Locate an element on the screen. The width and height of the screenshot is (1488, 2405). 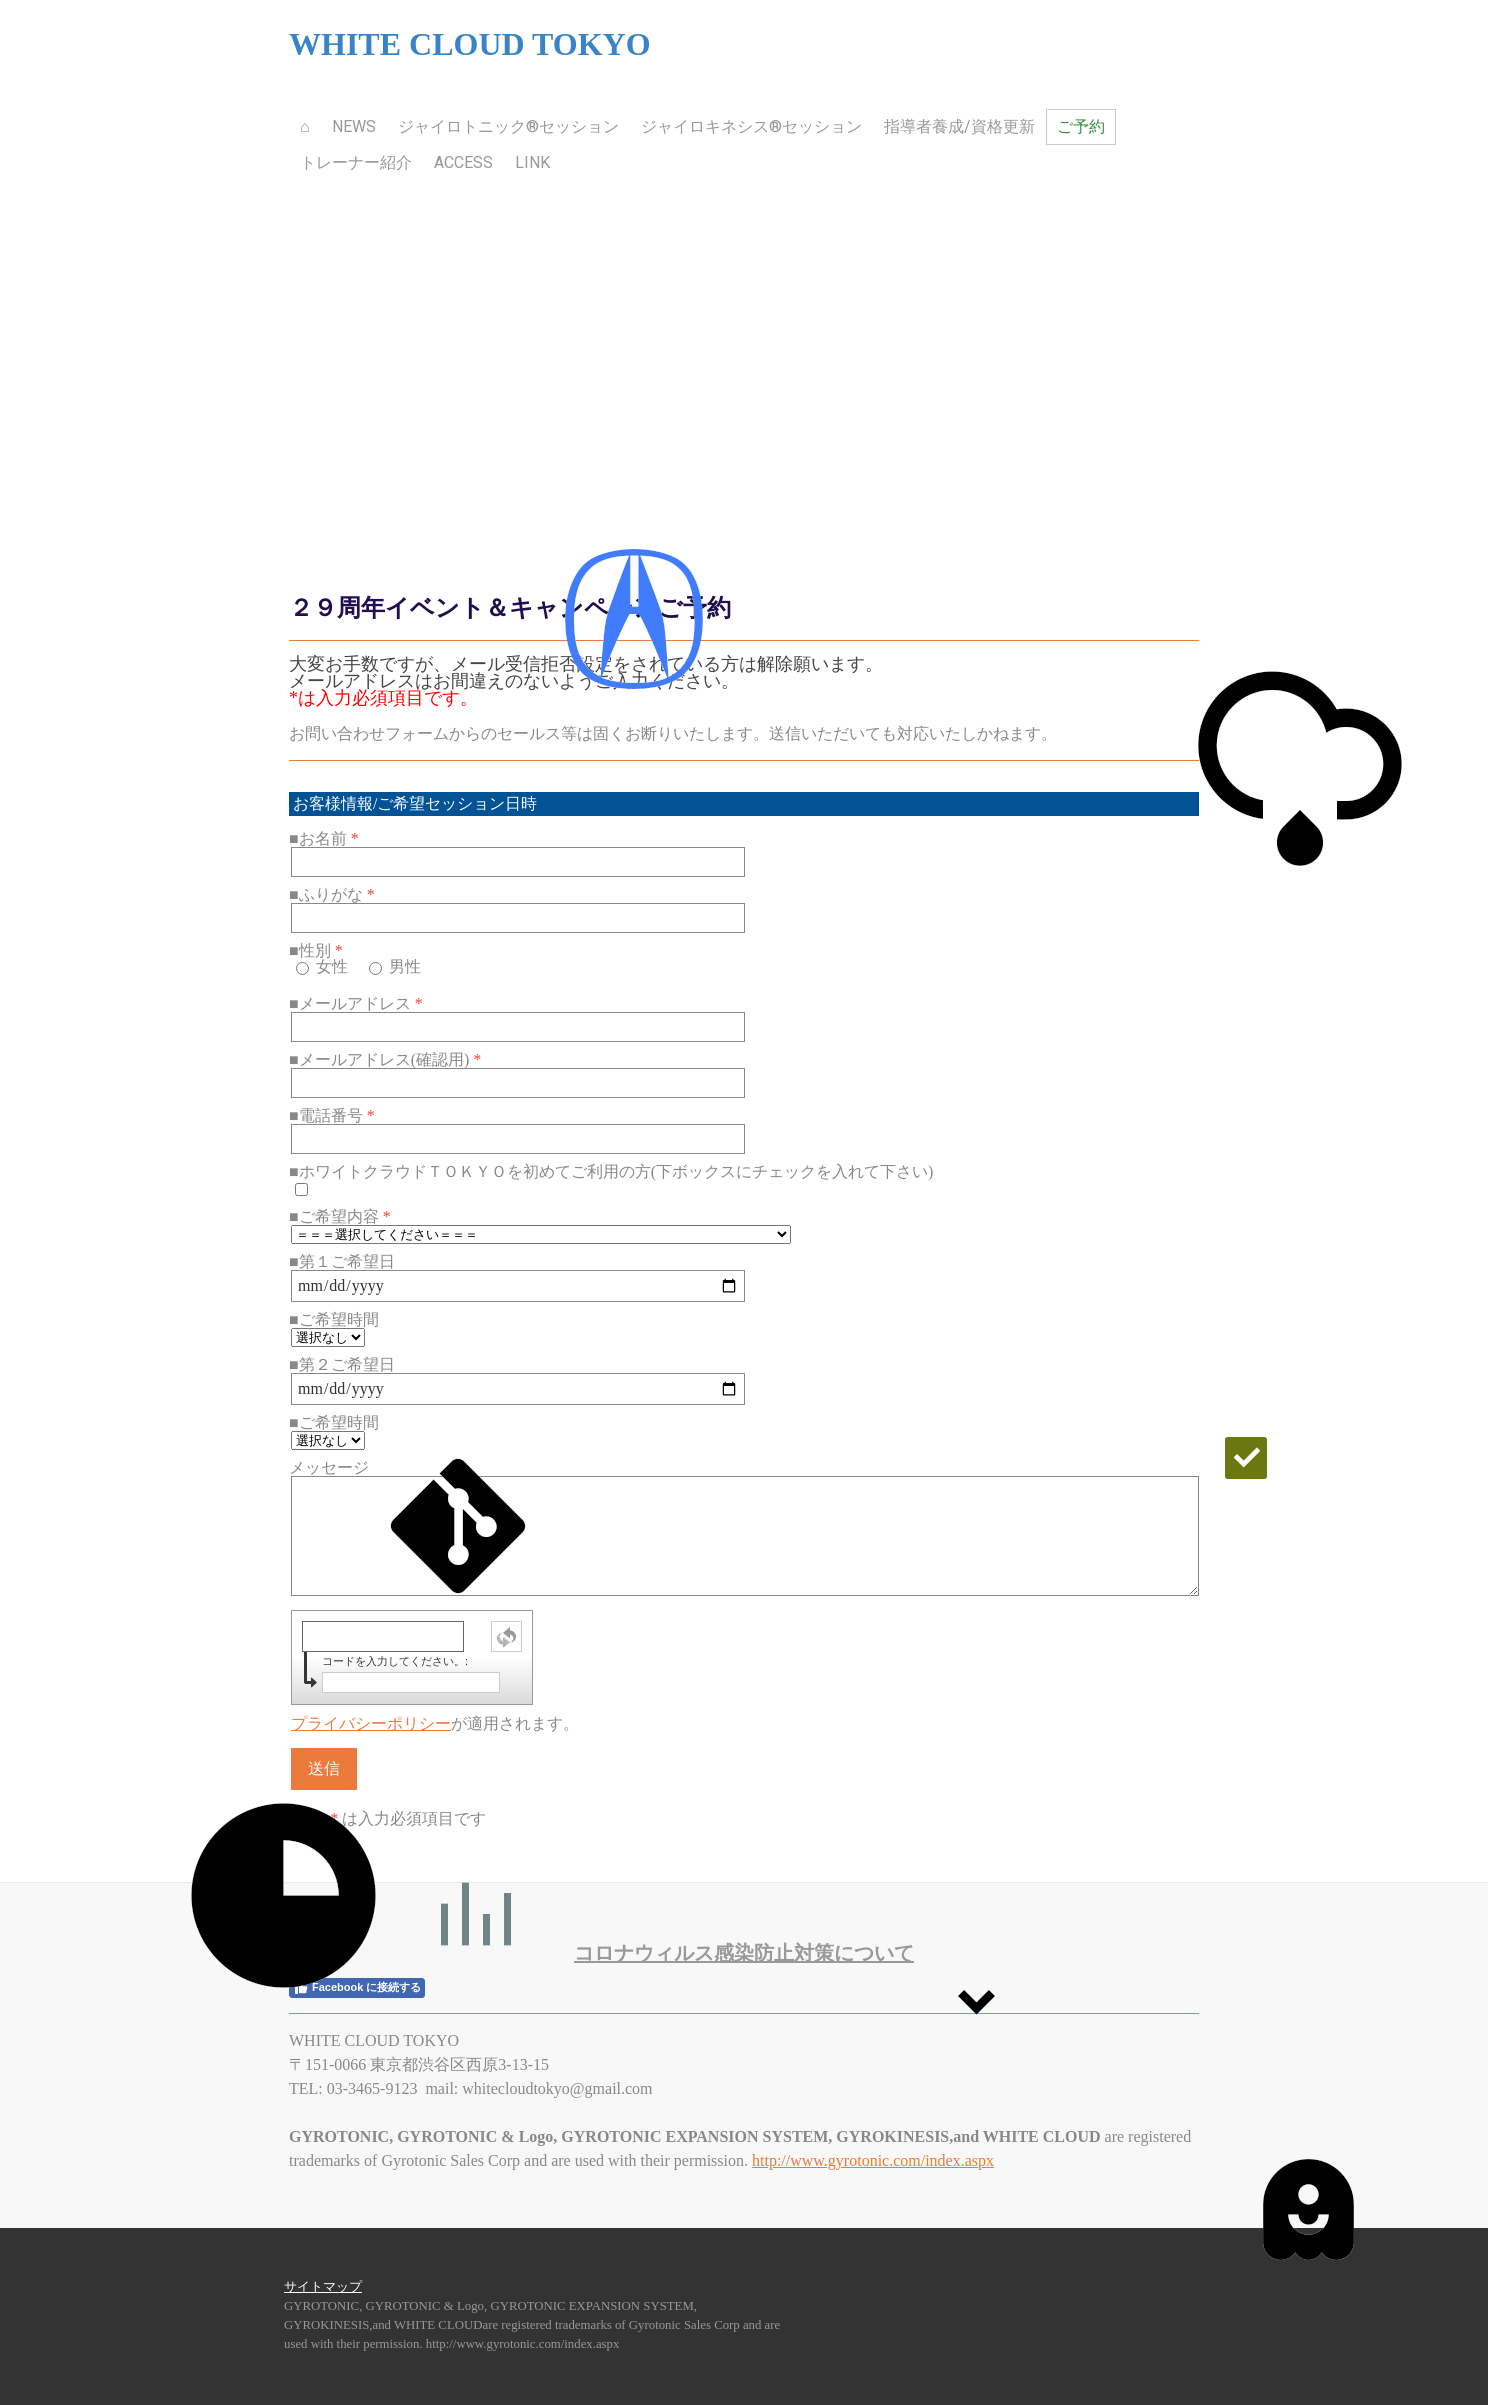
friendly ghost avatar or profile icon is located at coordinates (1308, 2209).